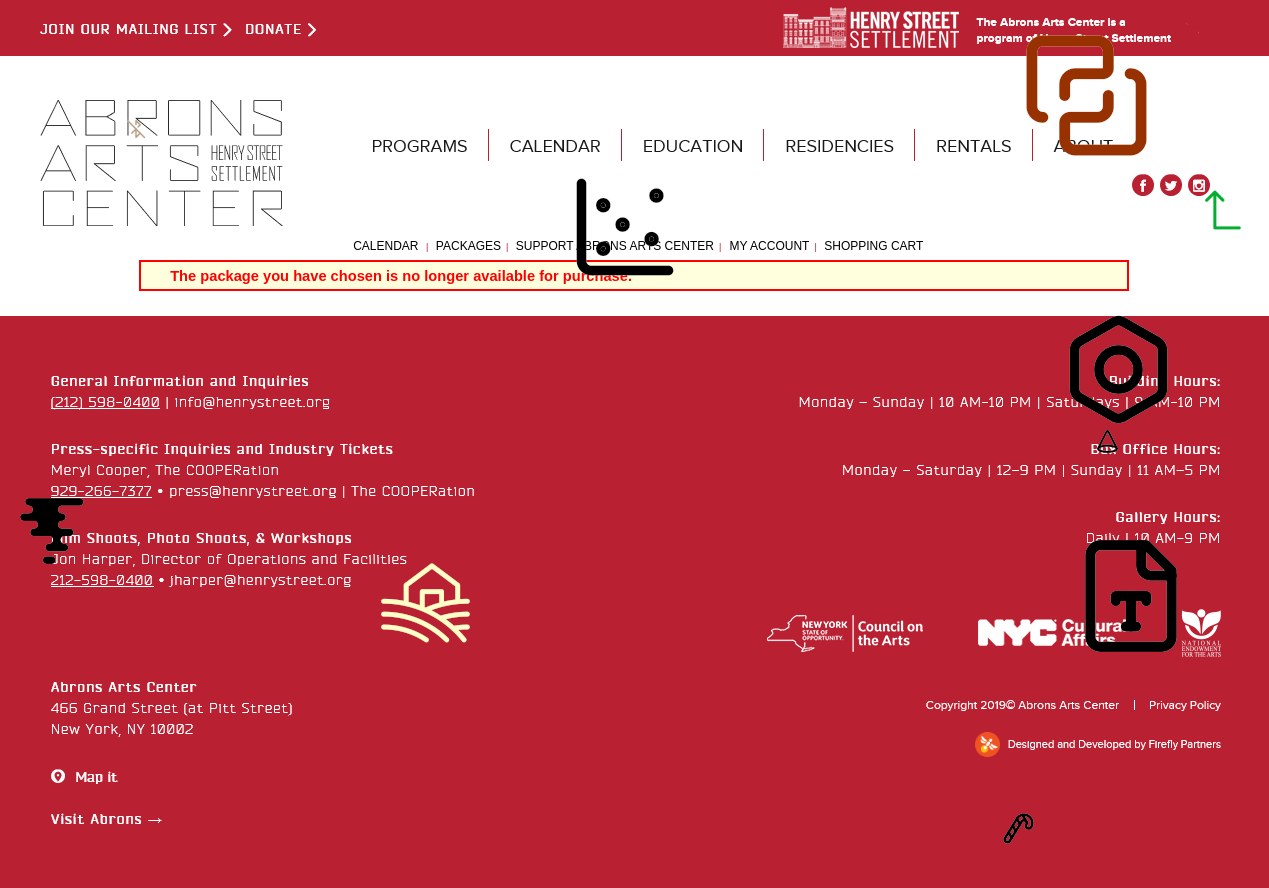 Image resolution: width=1269 pixels, height=888 pixels. Describe the element at coordinates (1086, 95) in the screenshot. I see `exclude overlapping areas in a selection` at that location.